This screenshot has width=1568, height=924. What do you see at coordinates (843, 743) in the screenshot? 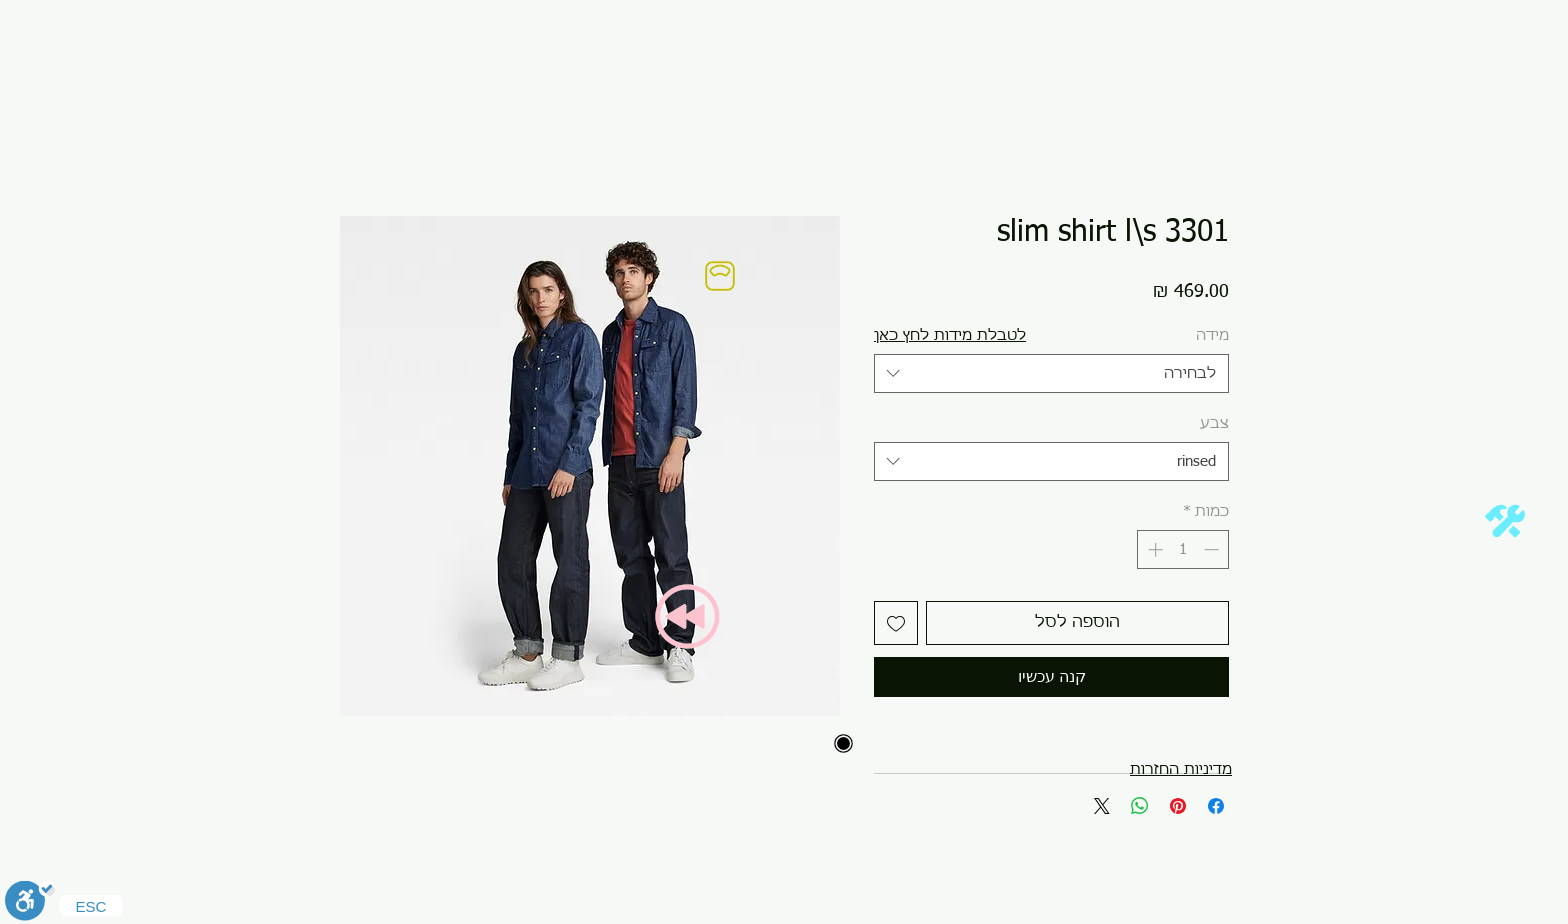
I see `selected radio button option` at bounding box center [843, 743].